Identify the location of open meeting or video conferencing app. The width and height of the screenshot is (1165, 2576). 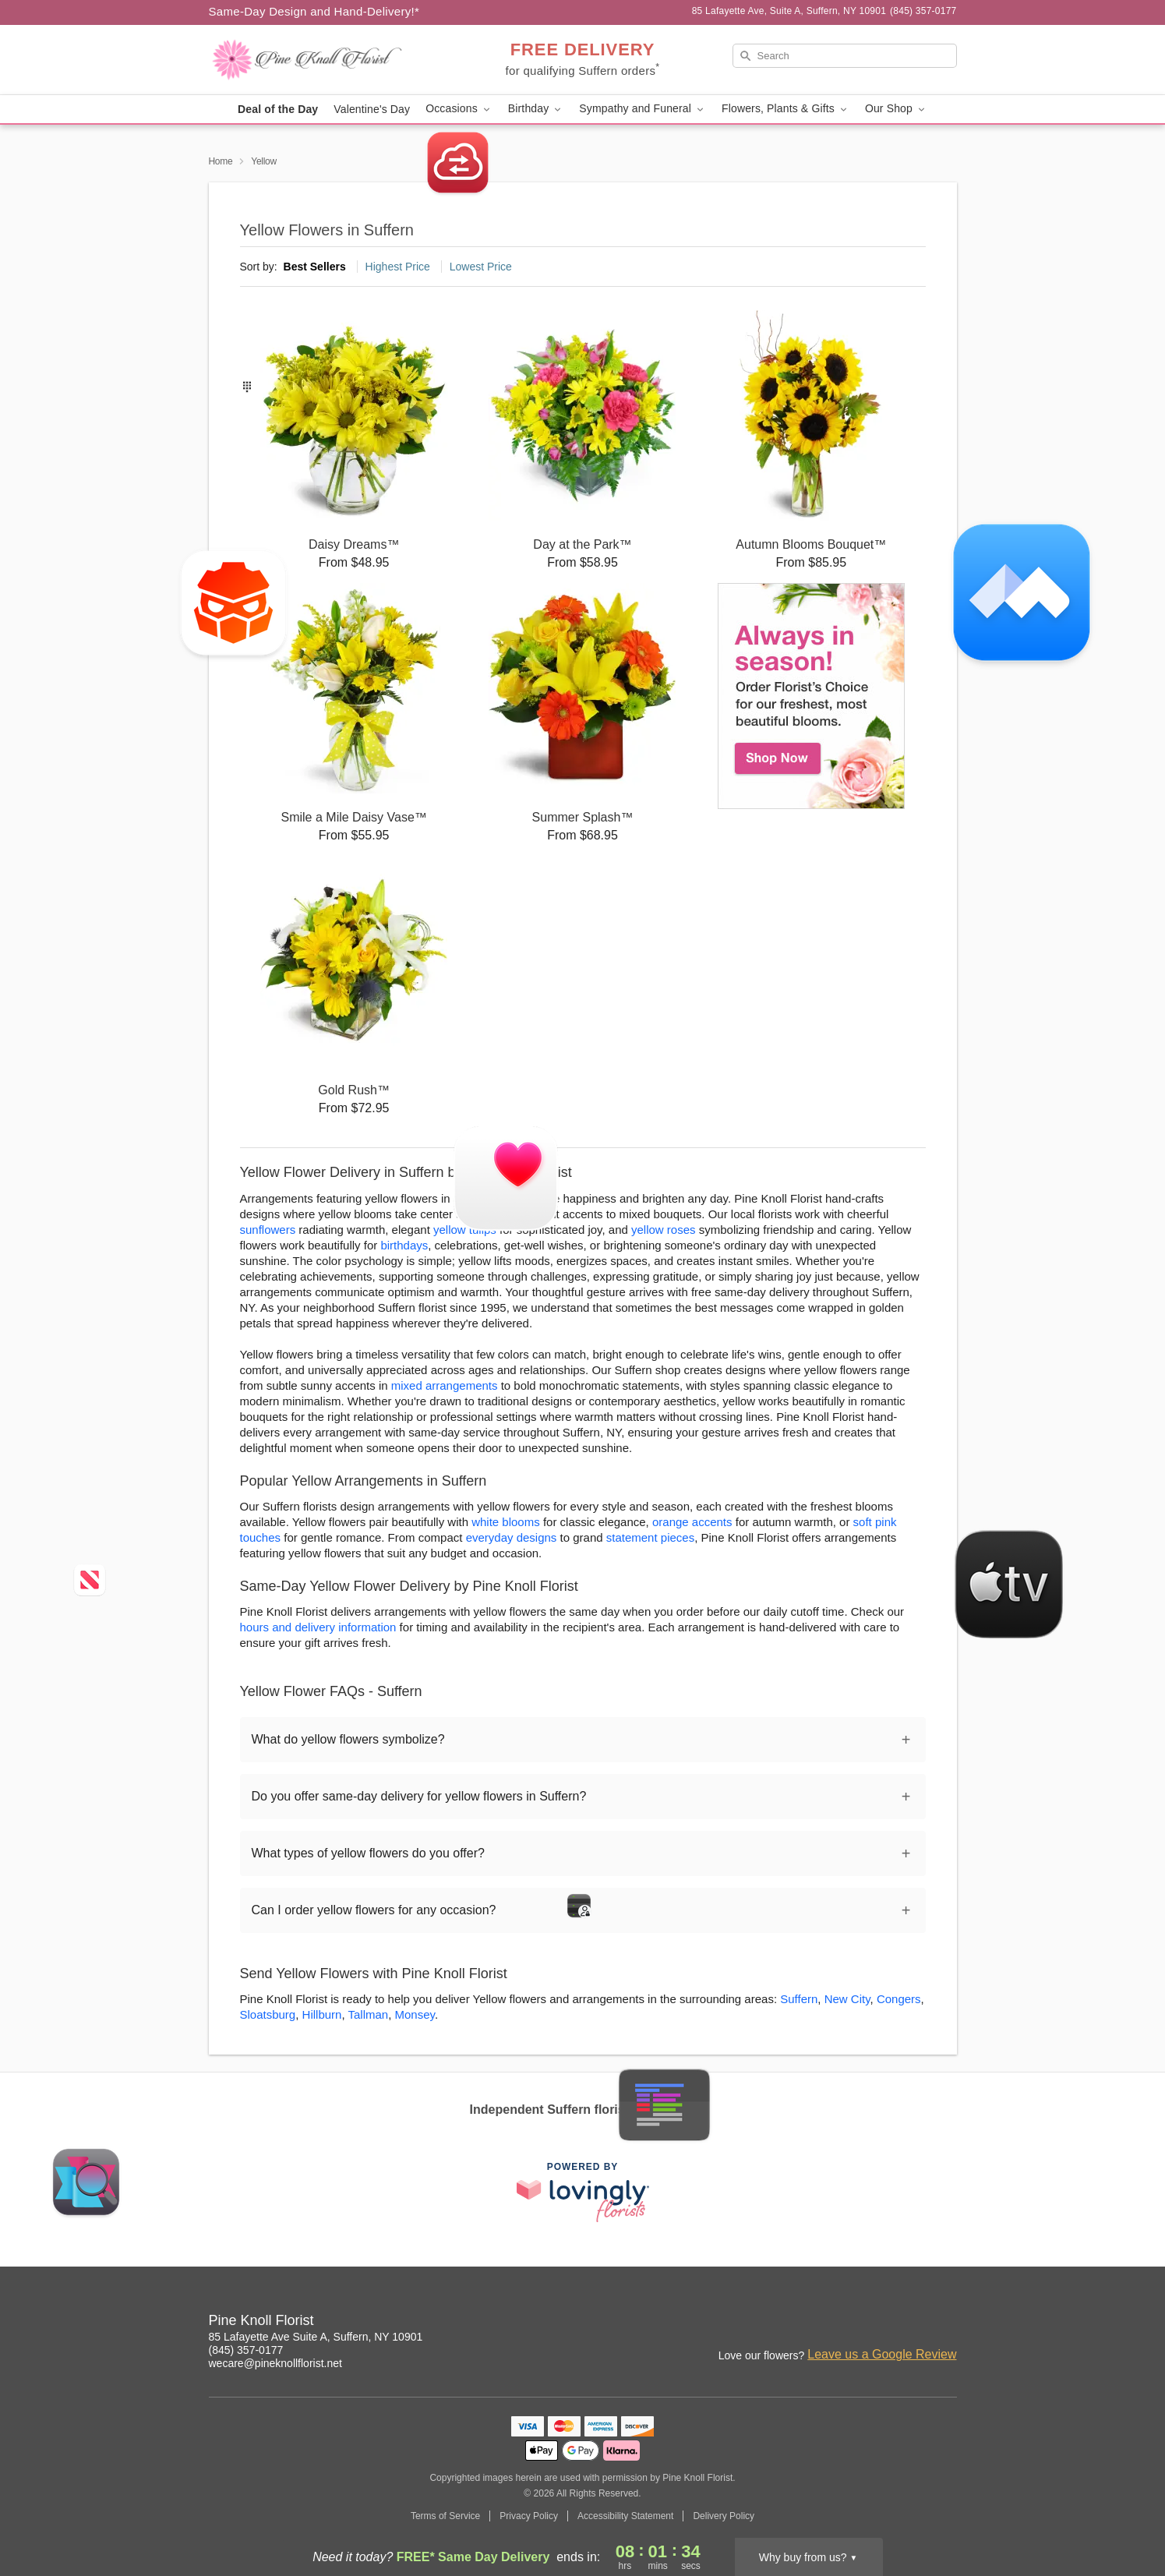
(1022, 592).